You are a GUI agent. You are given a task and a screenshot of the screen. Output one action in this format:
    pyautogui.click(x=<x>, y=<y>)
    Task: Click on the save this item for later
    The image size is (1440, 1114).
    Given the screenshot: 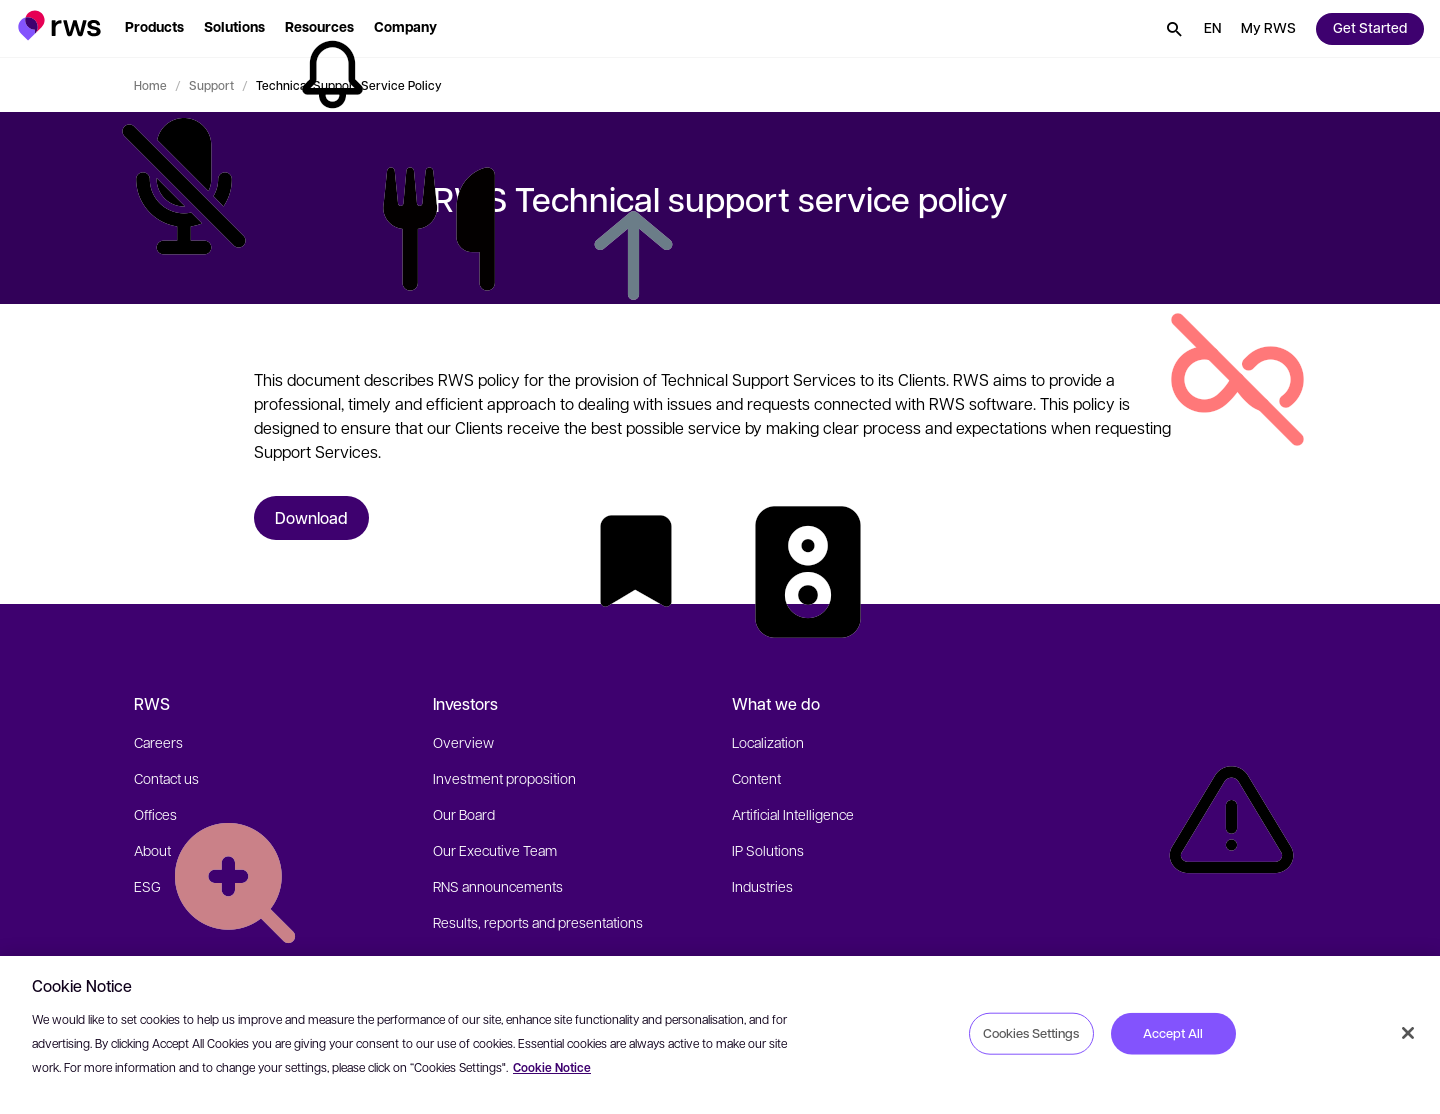 What is the action you would take?
    pyautogui.click(x=636, y=561)
    